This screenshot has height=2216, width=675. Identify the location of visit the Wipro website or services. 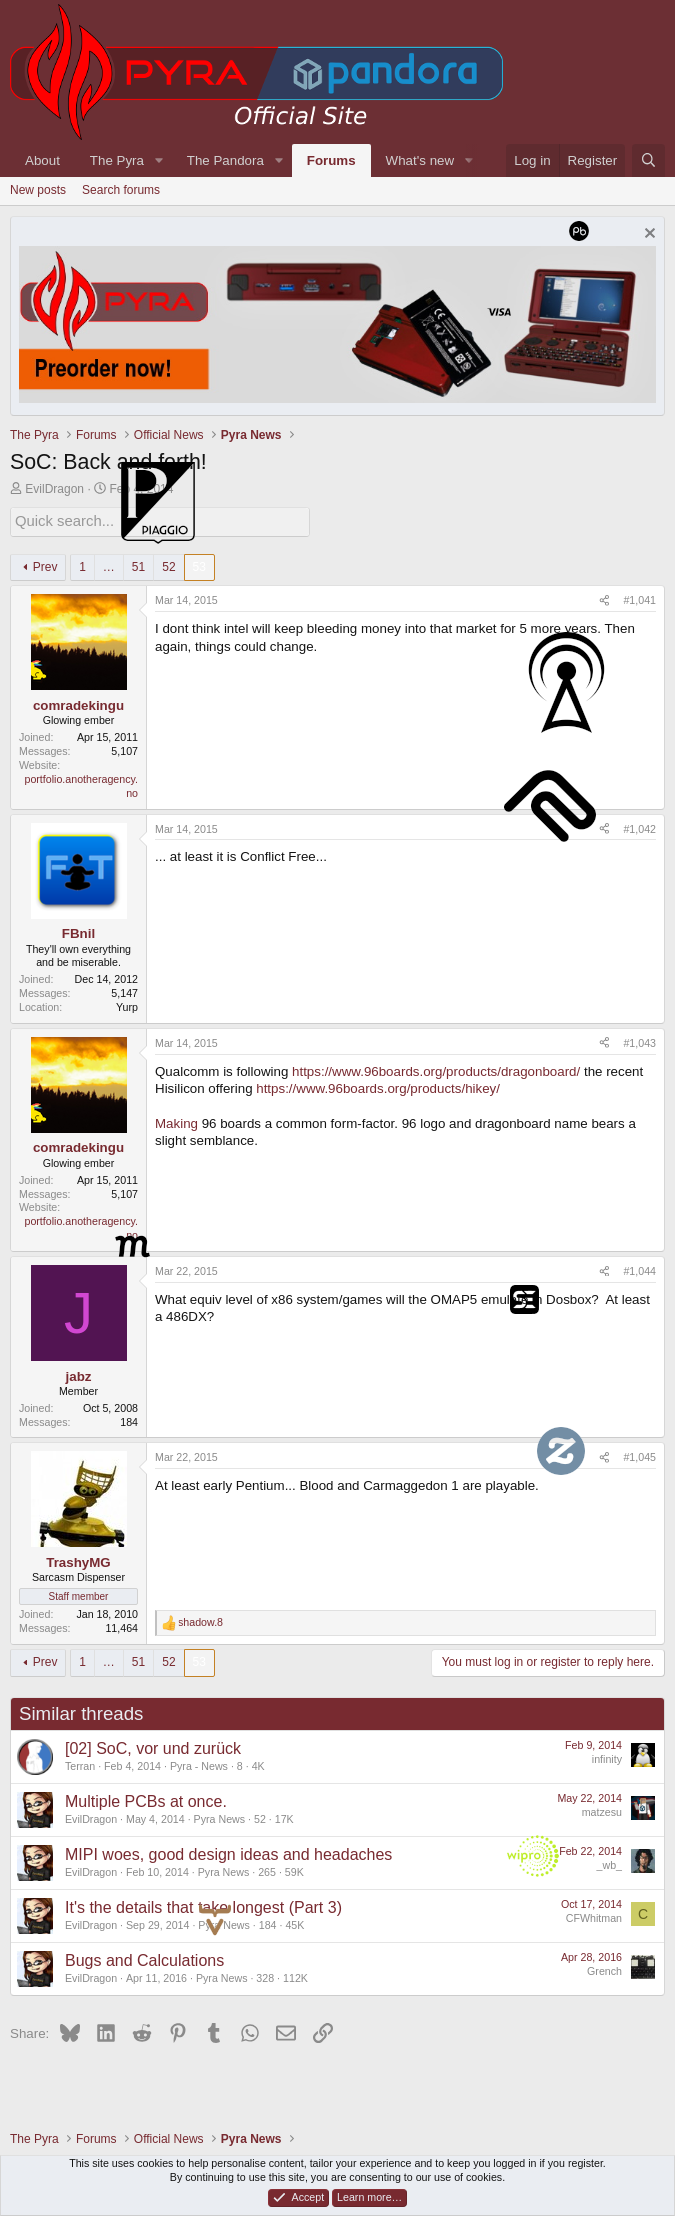
(533, 1856).